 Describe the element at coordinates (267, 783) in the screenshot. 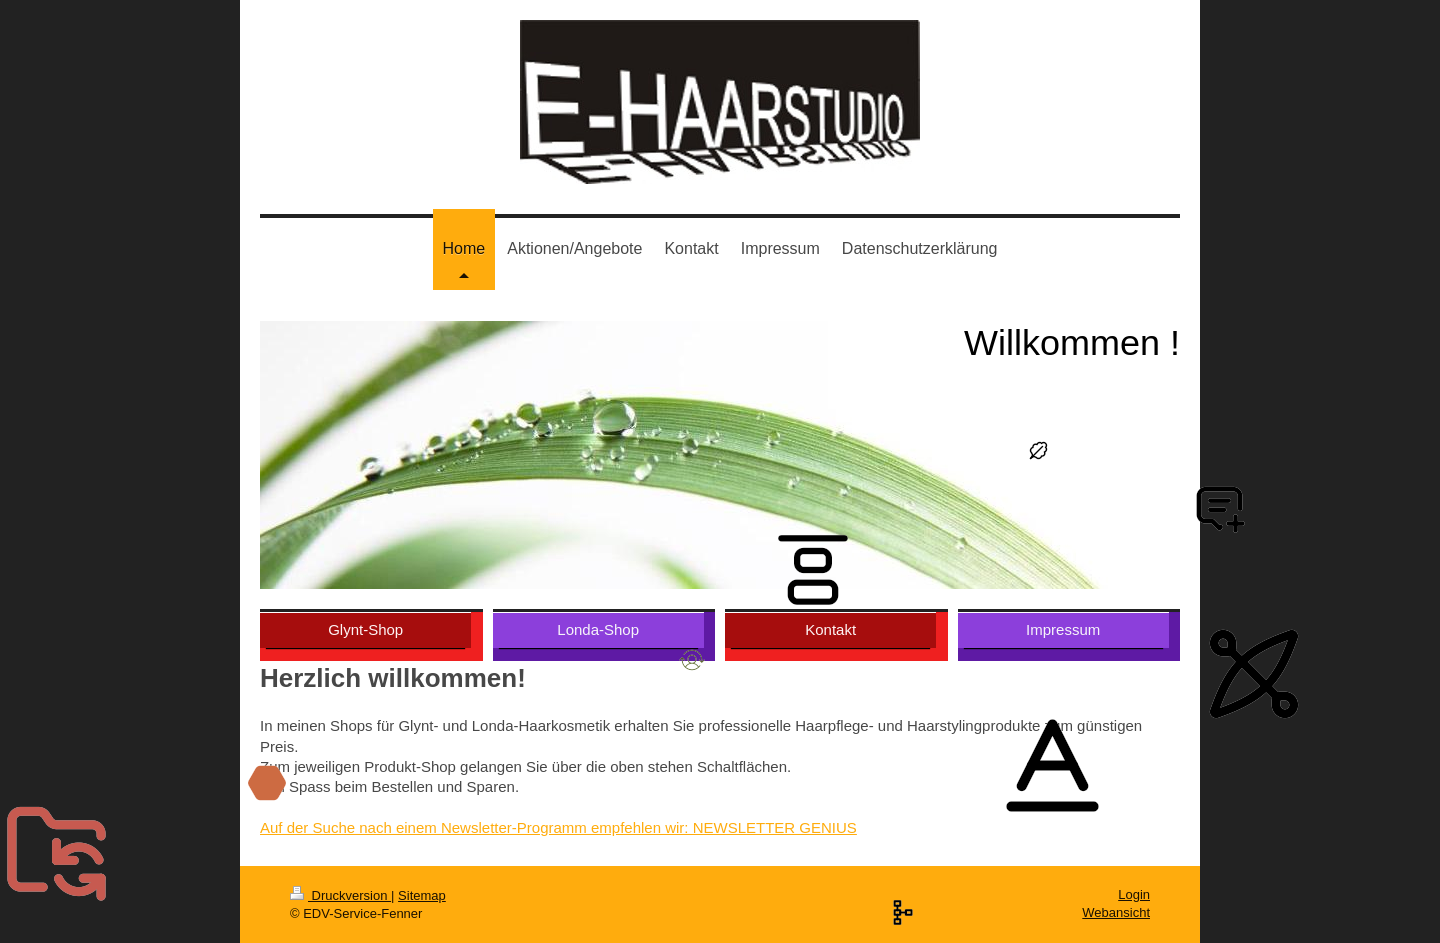

I see `hexagonal shape indicator or geometric element` at that location.